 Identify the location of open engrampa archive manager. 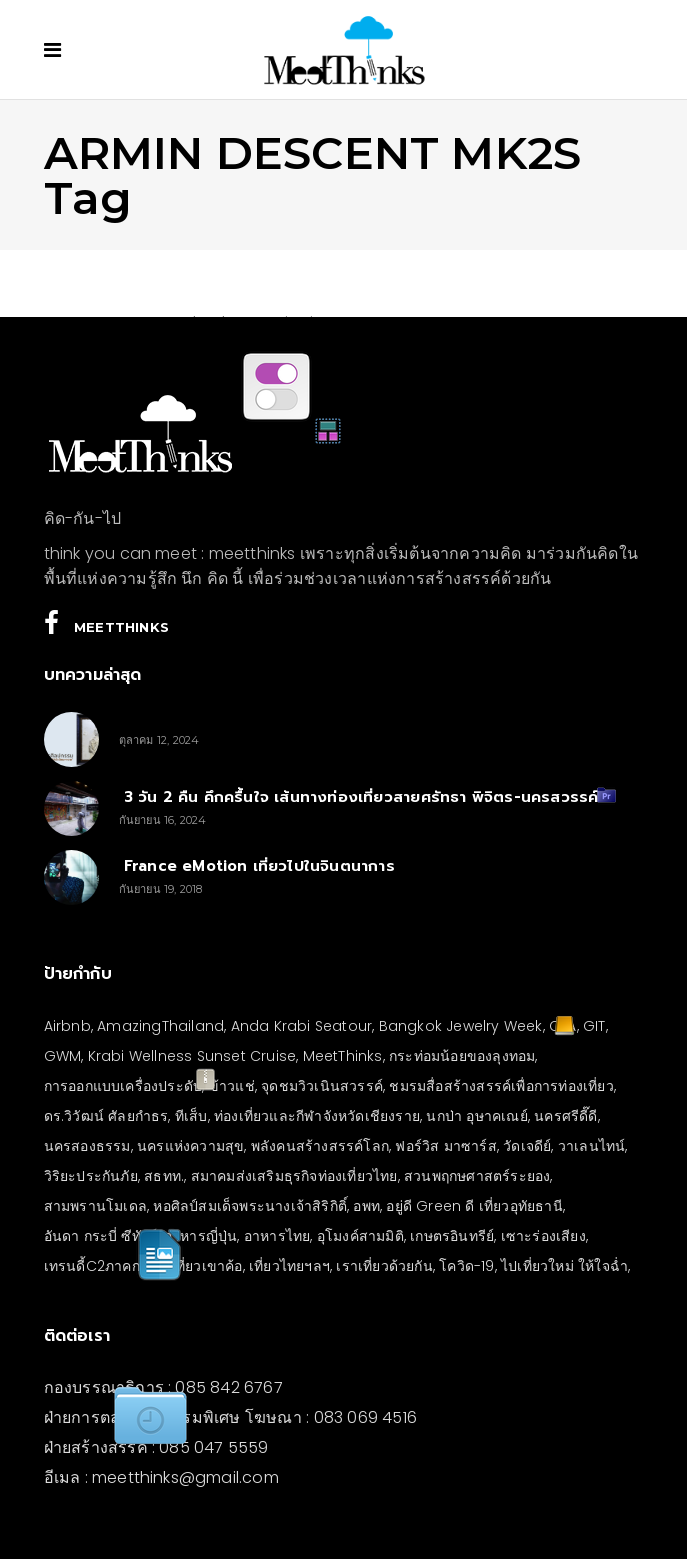
(205, 1079).